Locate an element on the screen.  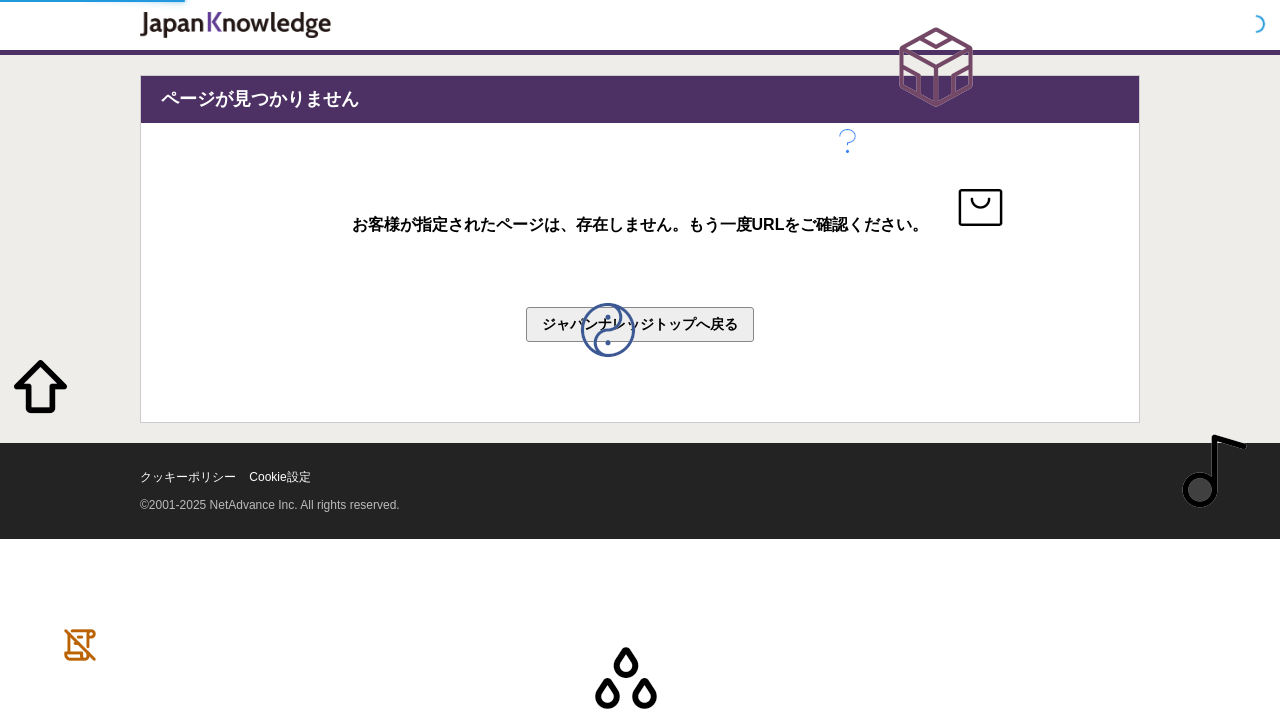
adjust humidity settings is located at coordinates (626, 678).